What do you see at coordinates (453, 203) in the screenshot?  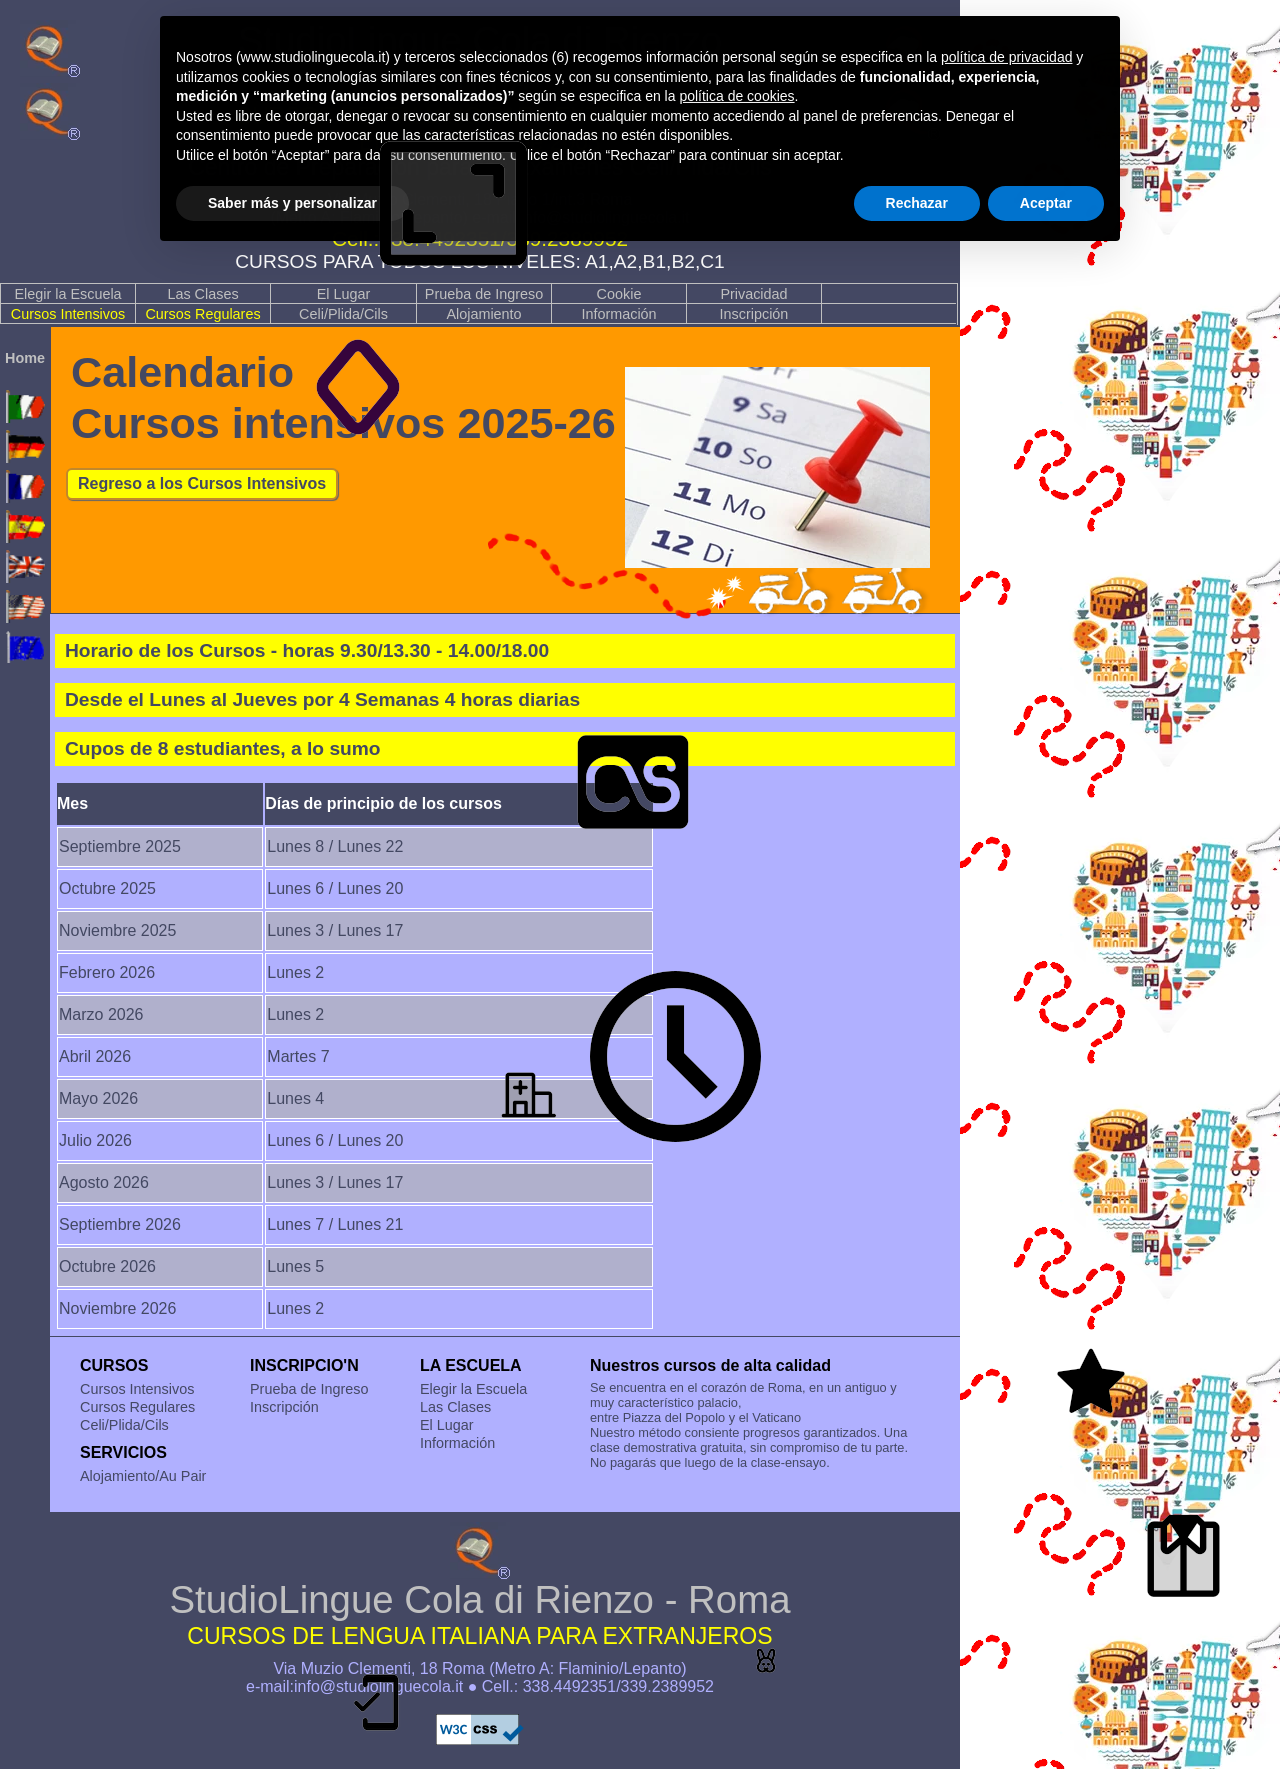 I see `enter fullscreen mode` at bounding box center [453, 203].